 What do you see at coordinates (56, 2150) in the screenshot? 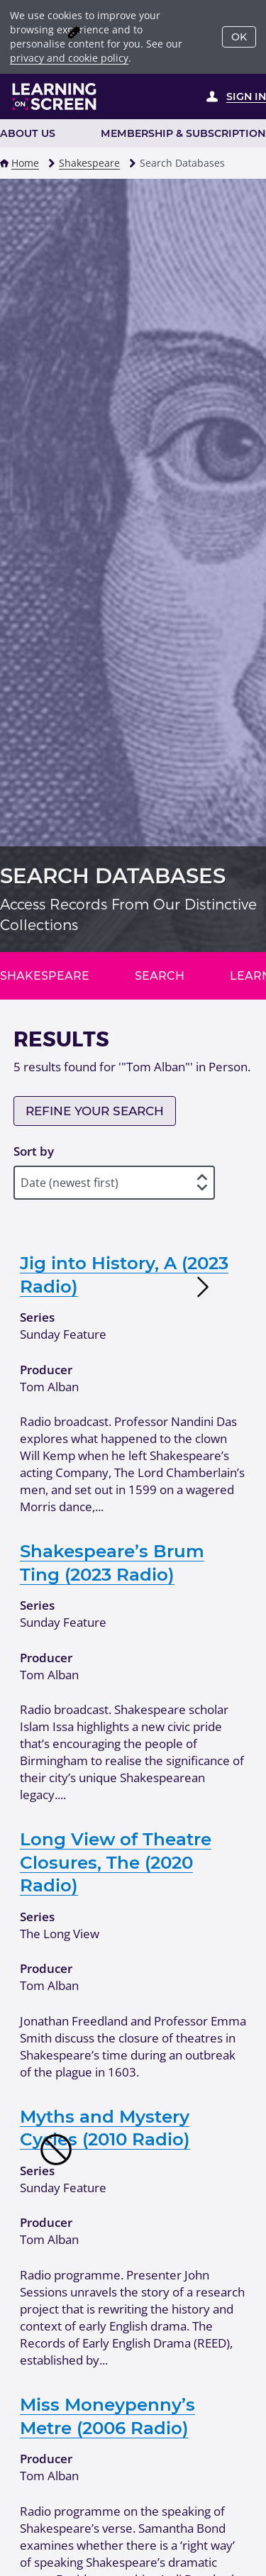
I see `indicates a blocked or prohibited action` at bounding box center [56, 2150].